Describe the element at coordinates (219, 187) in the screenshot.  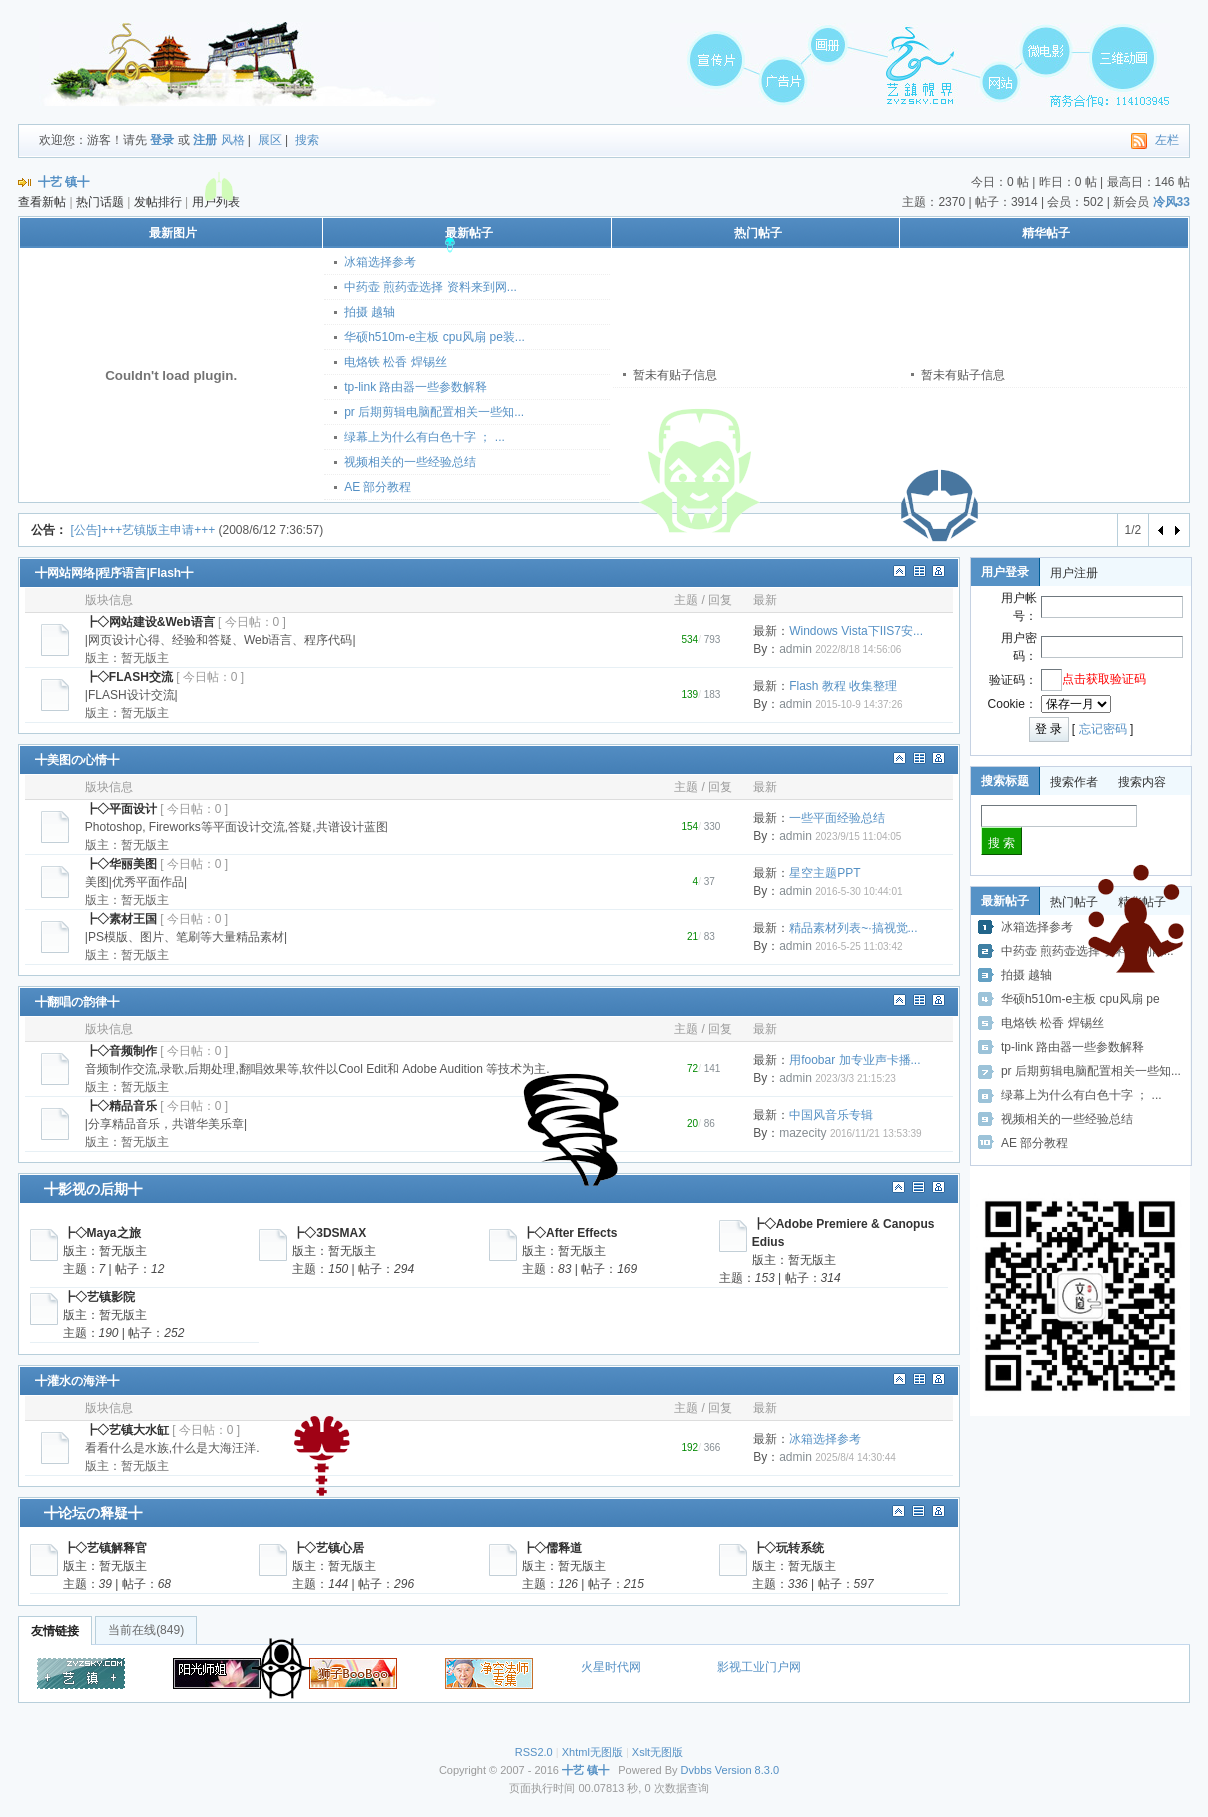
I see `access respiratory health information` at that location.